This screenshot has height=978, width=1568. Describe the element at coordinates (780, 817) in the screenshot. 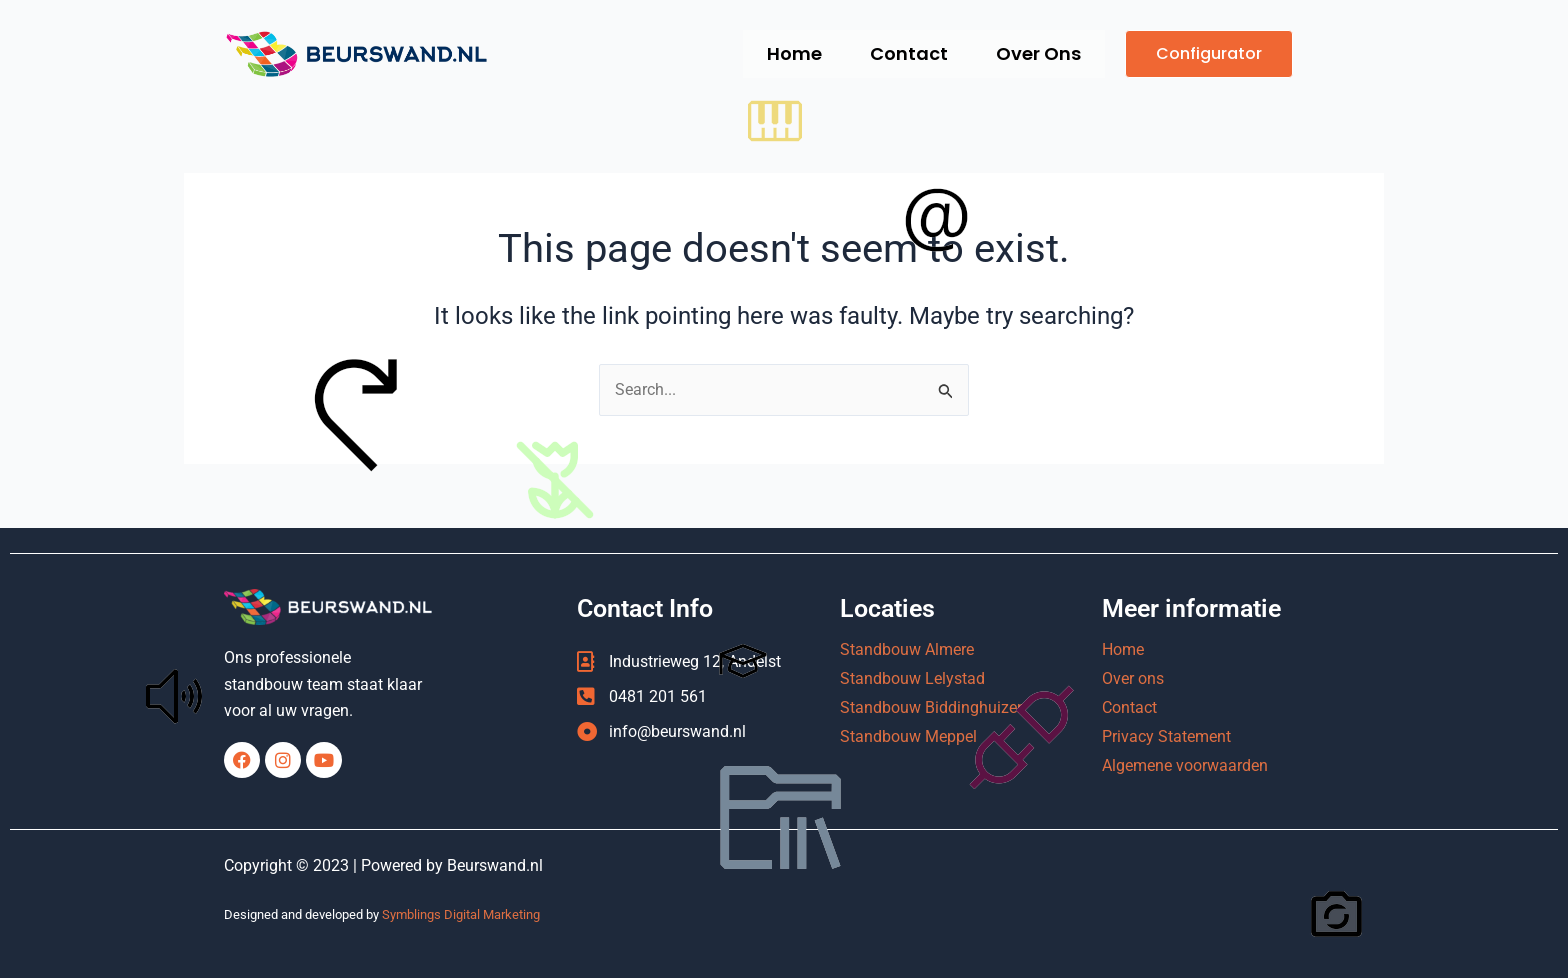

I see `open the library folder` at that location.